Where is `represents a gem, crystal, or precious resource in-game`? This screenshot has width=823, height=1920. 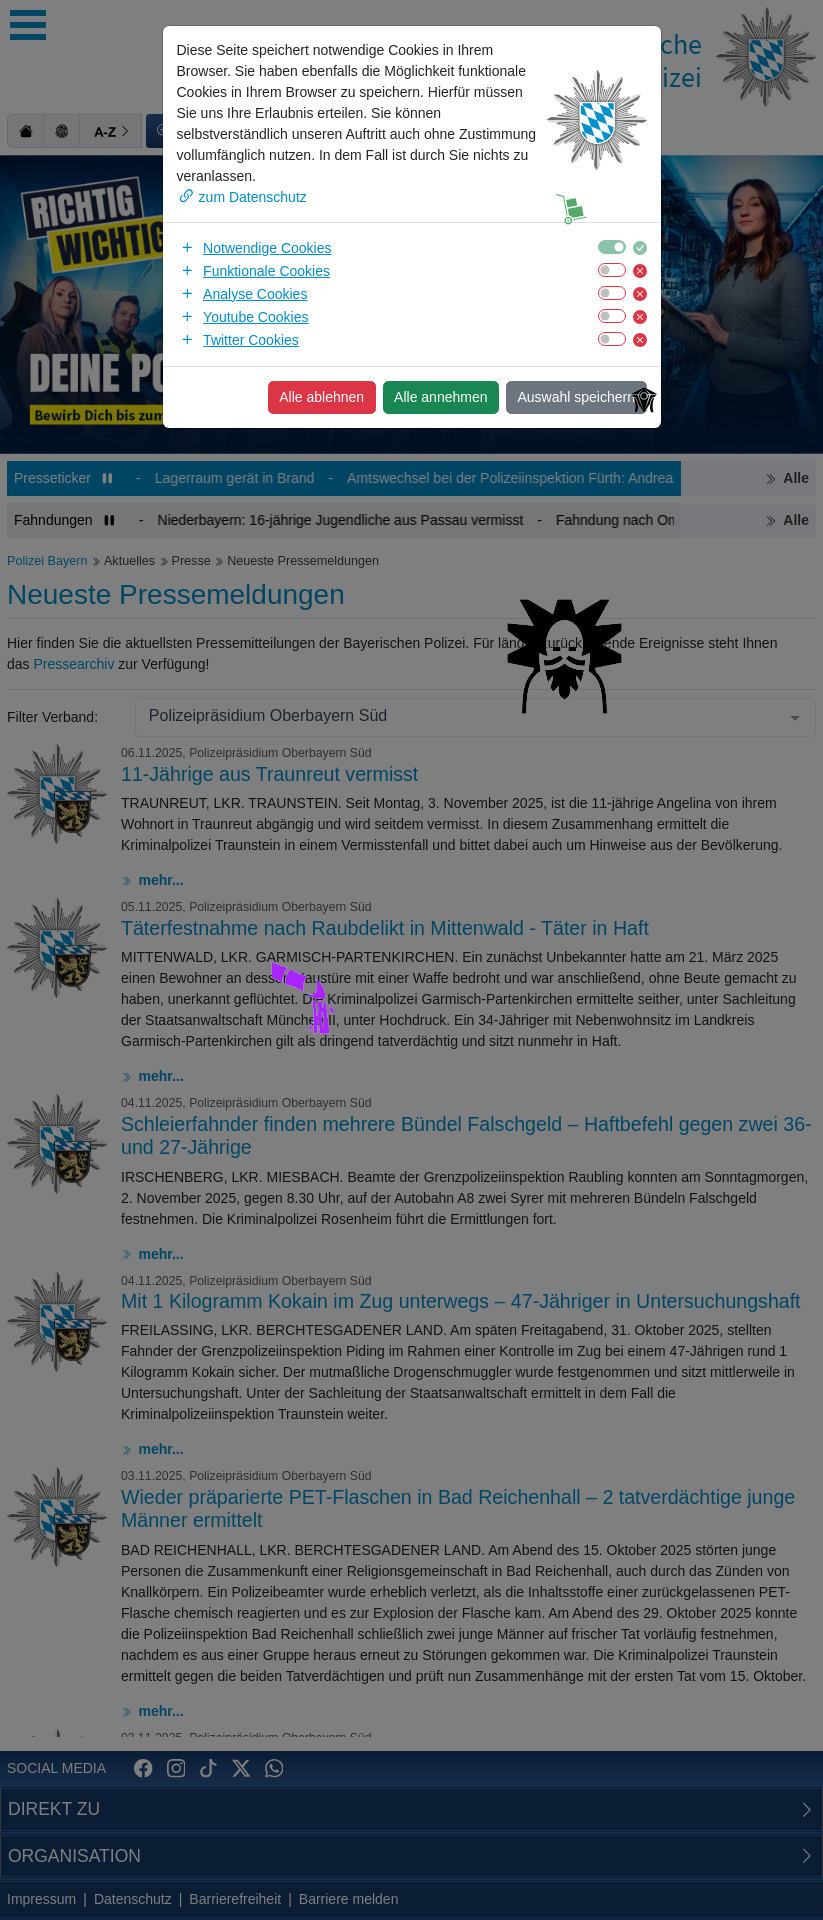
represents a gem, crystal, or precious resource in-game is located at coordinates (644, 400).